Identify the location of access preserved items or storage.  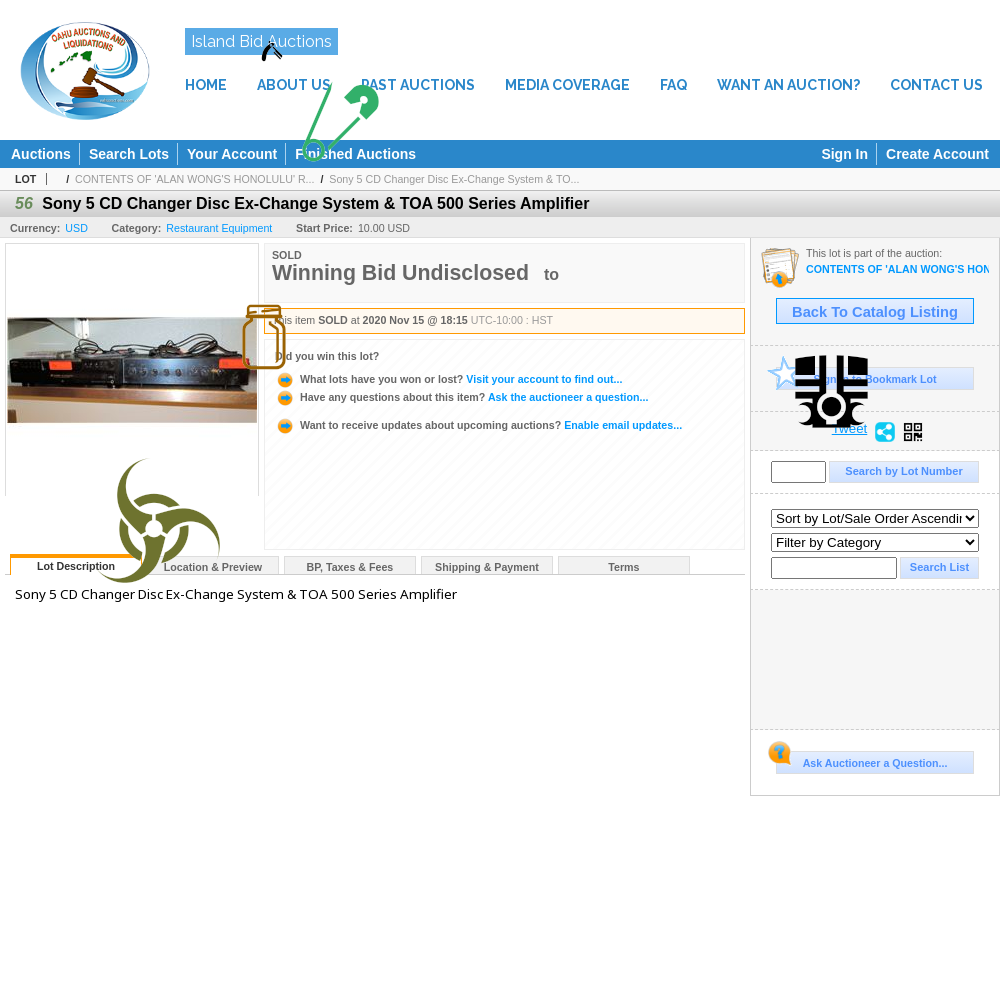
(264, 337).